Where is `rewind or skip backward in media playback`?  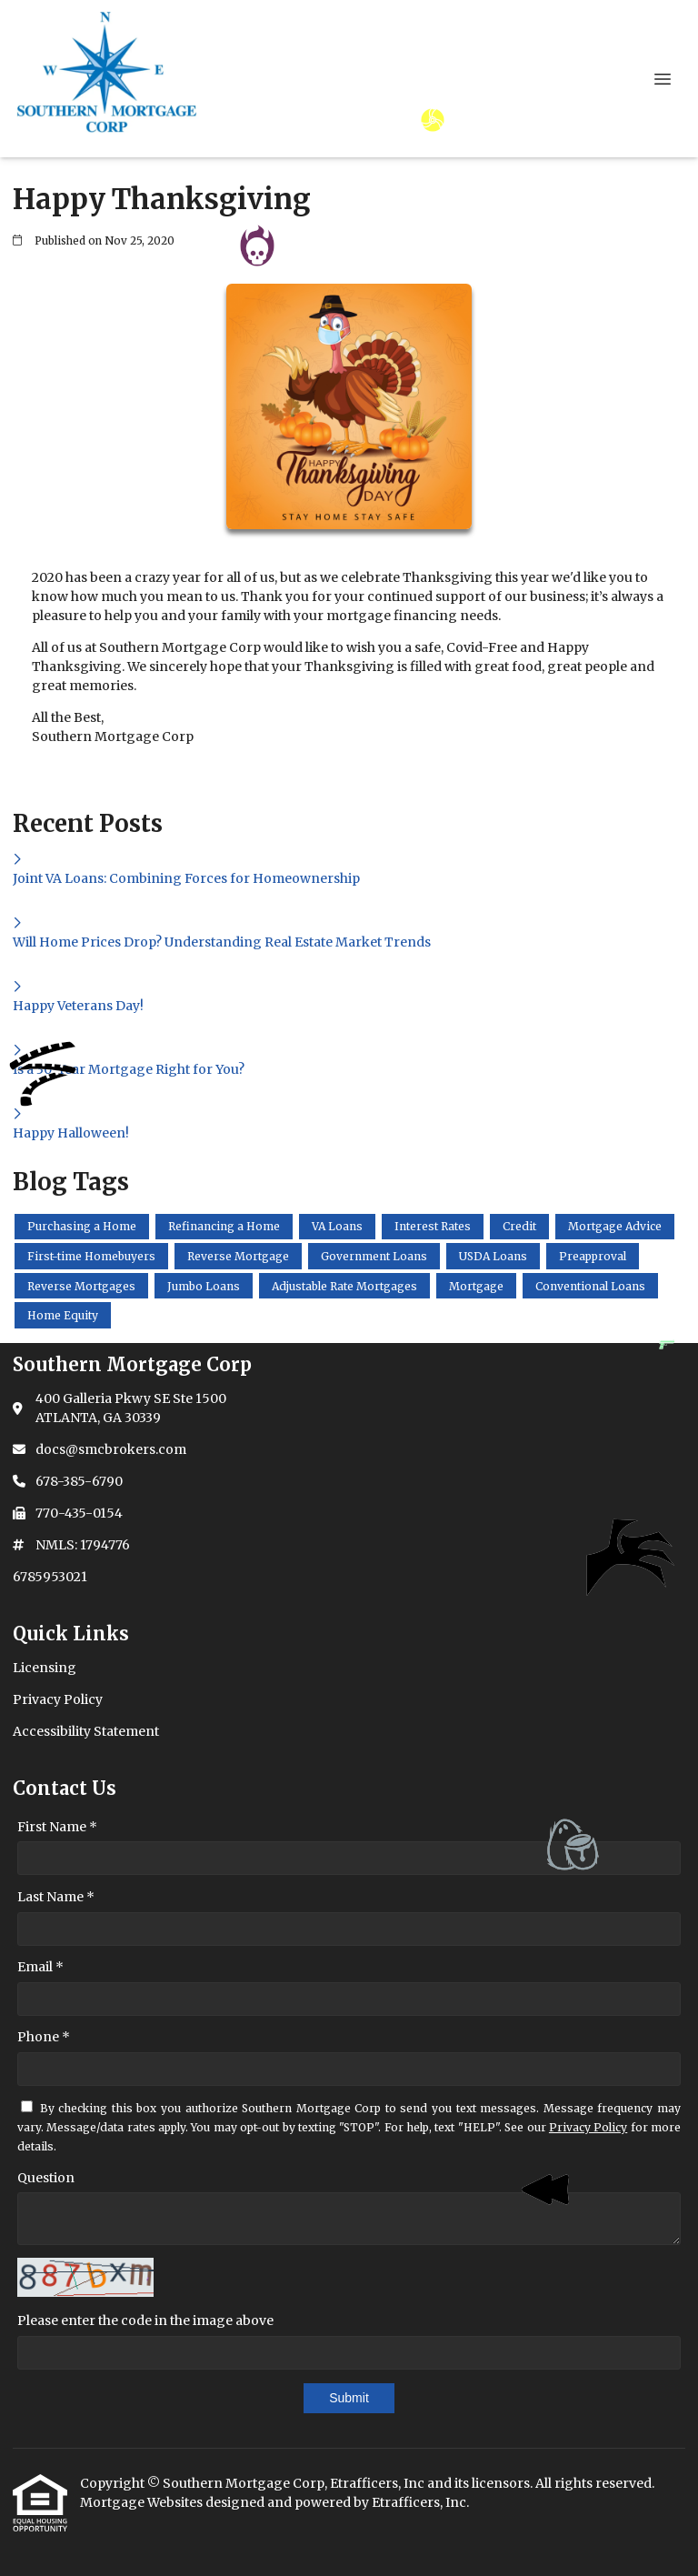 rewind or skip backward in media playback is located at coordinates (545, 2190).